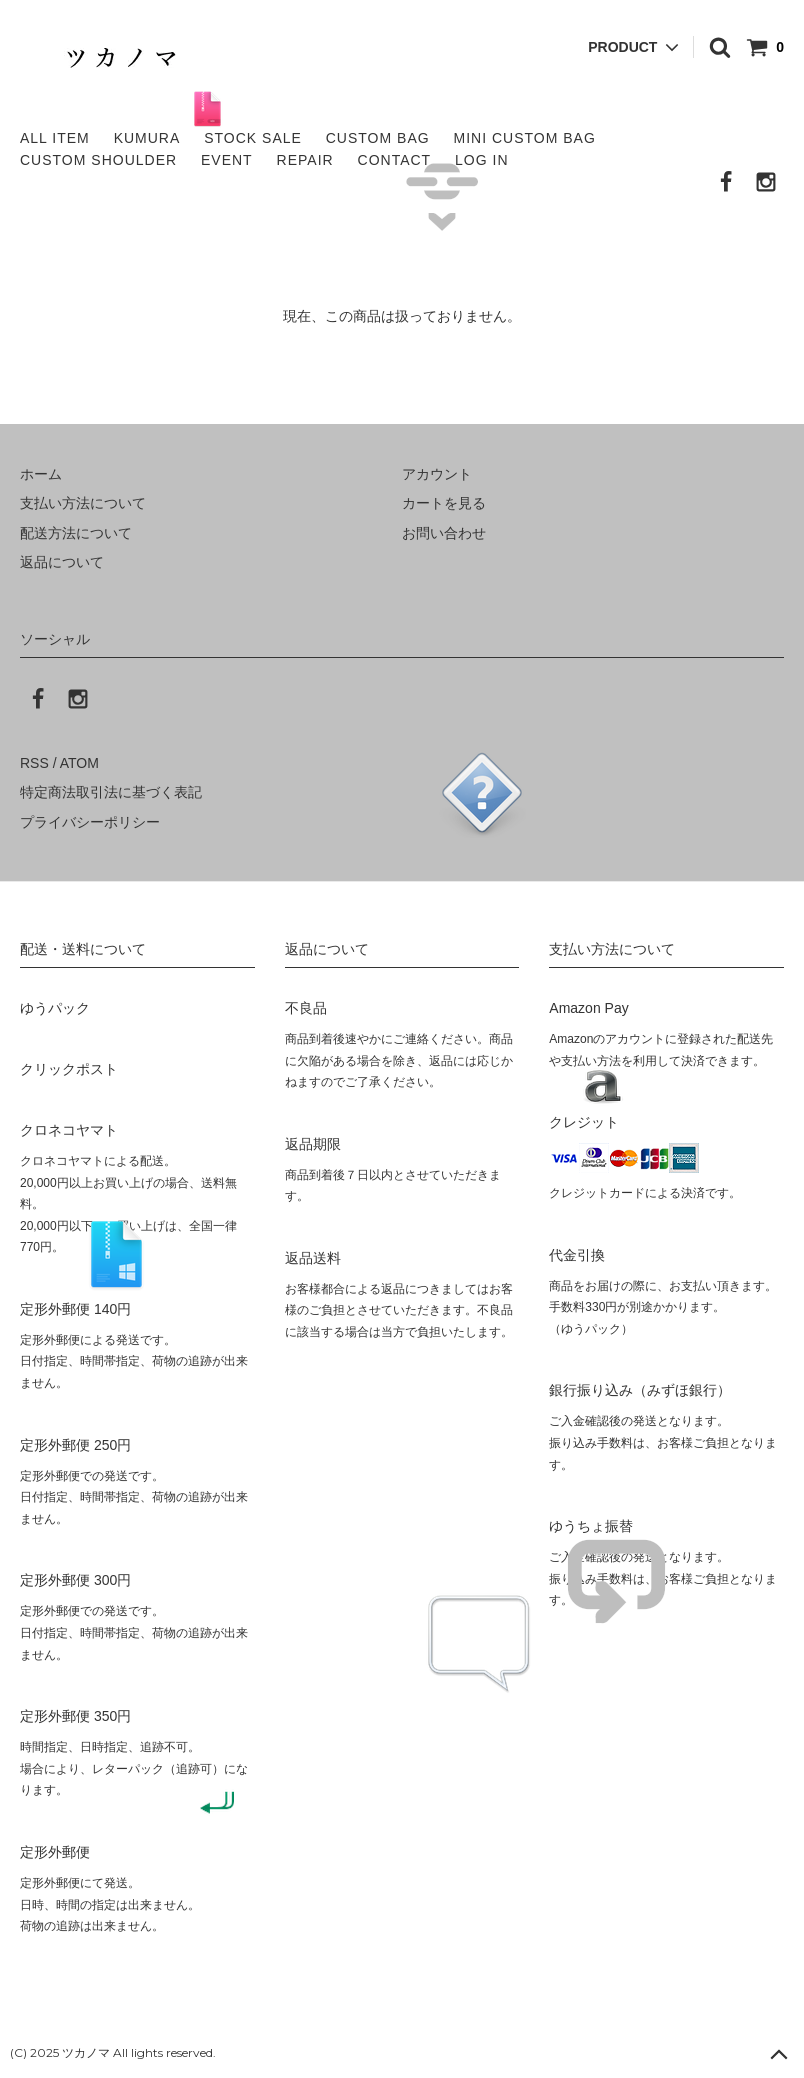  What do you see at coordinates (216, 1800) in the screenshot?
I see `reply to all recipients of an email` at bounding box center [216, 1800].